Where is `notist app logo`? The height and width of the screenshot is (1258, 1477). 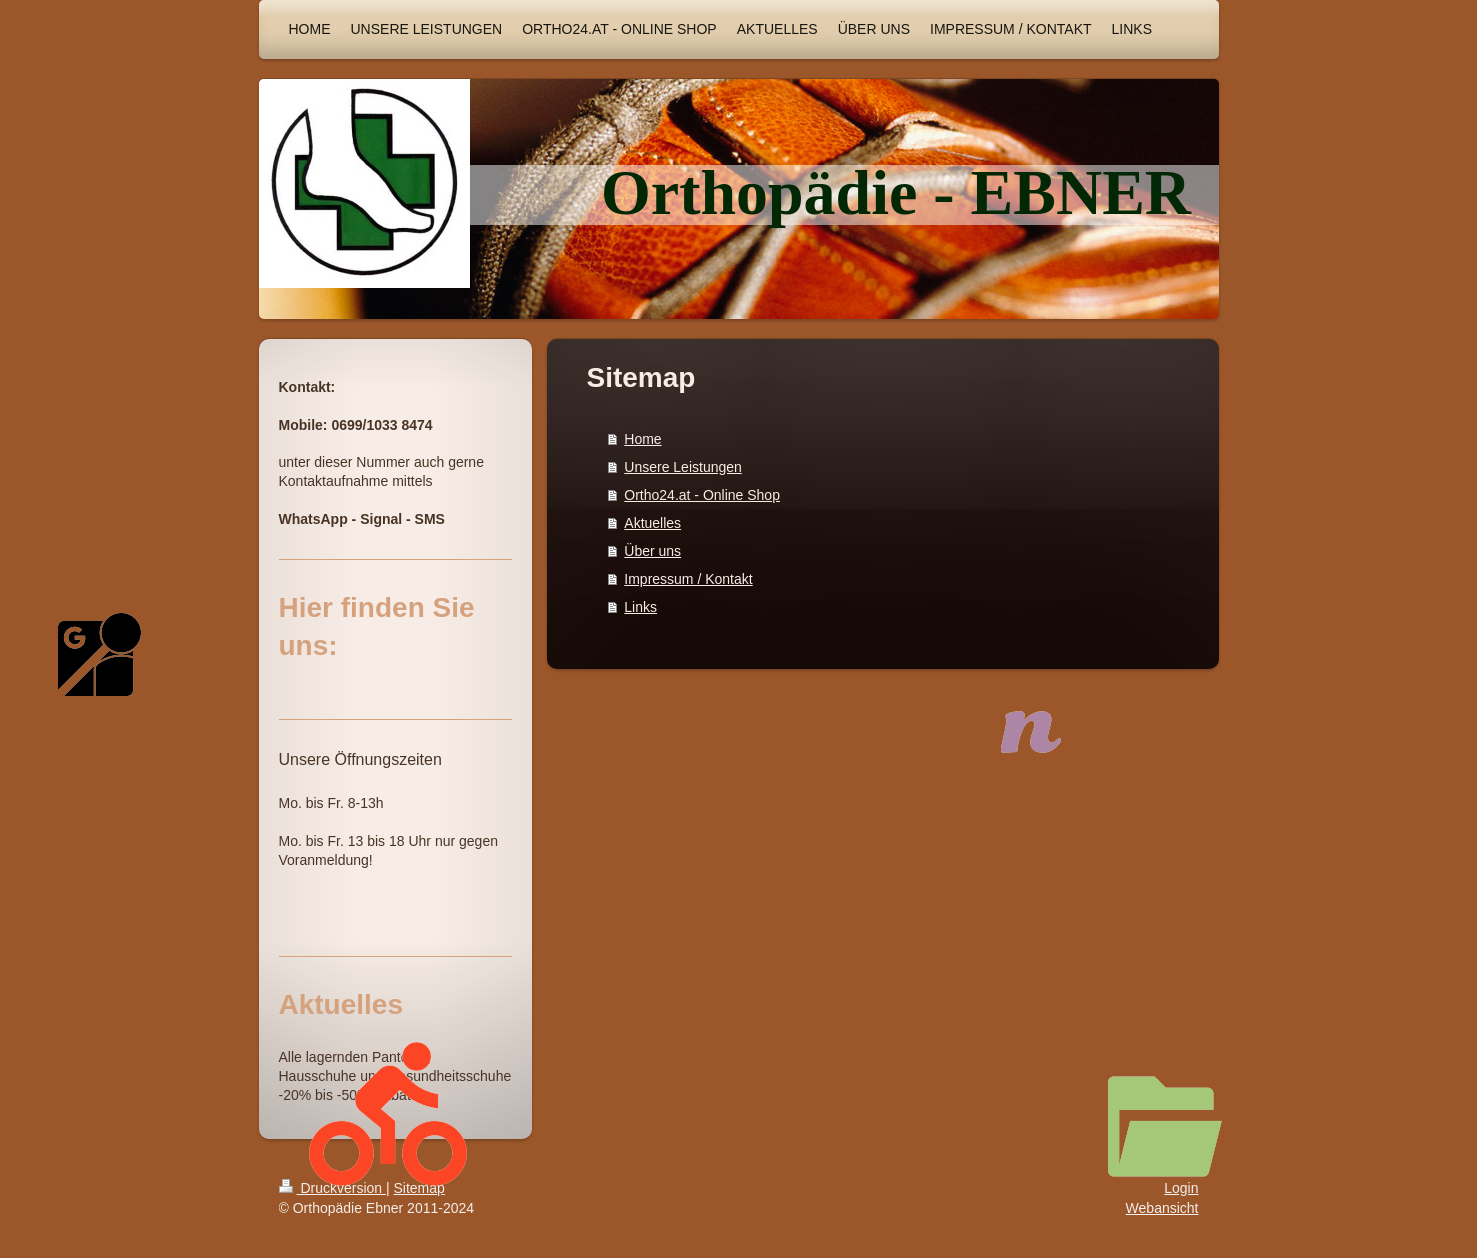 notist app logo is located at coordinates (1031, 732).